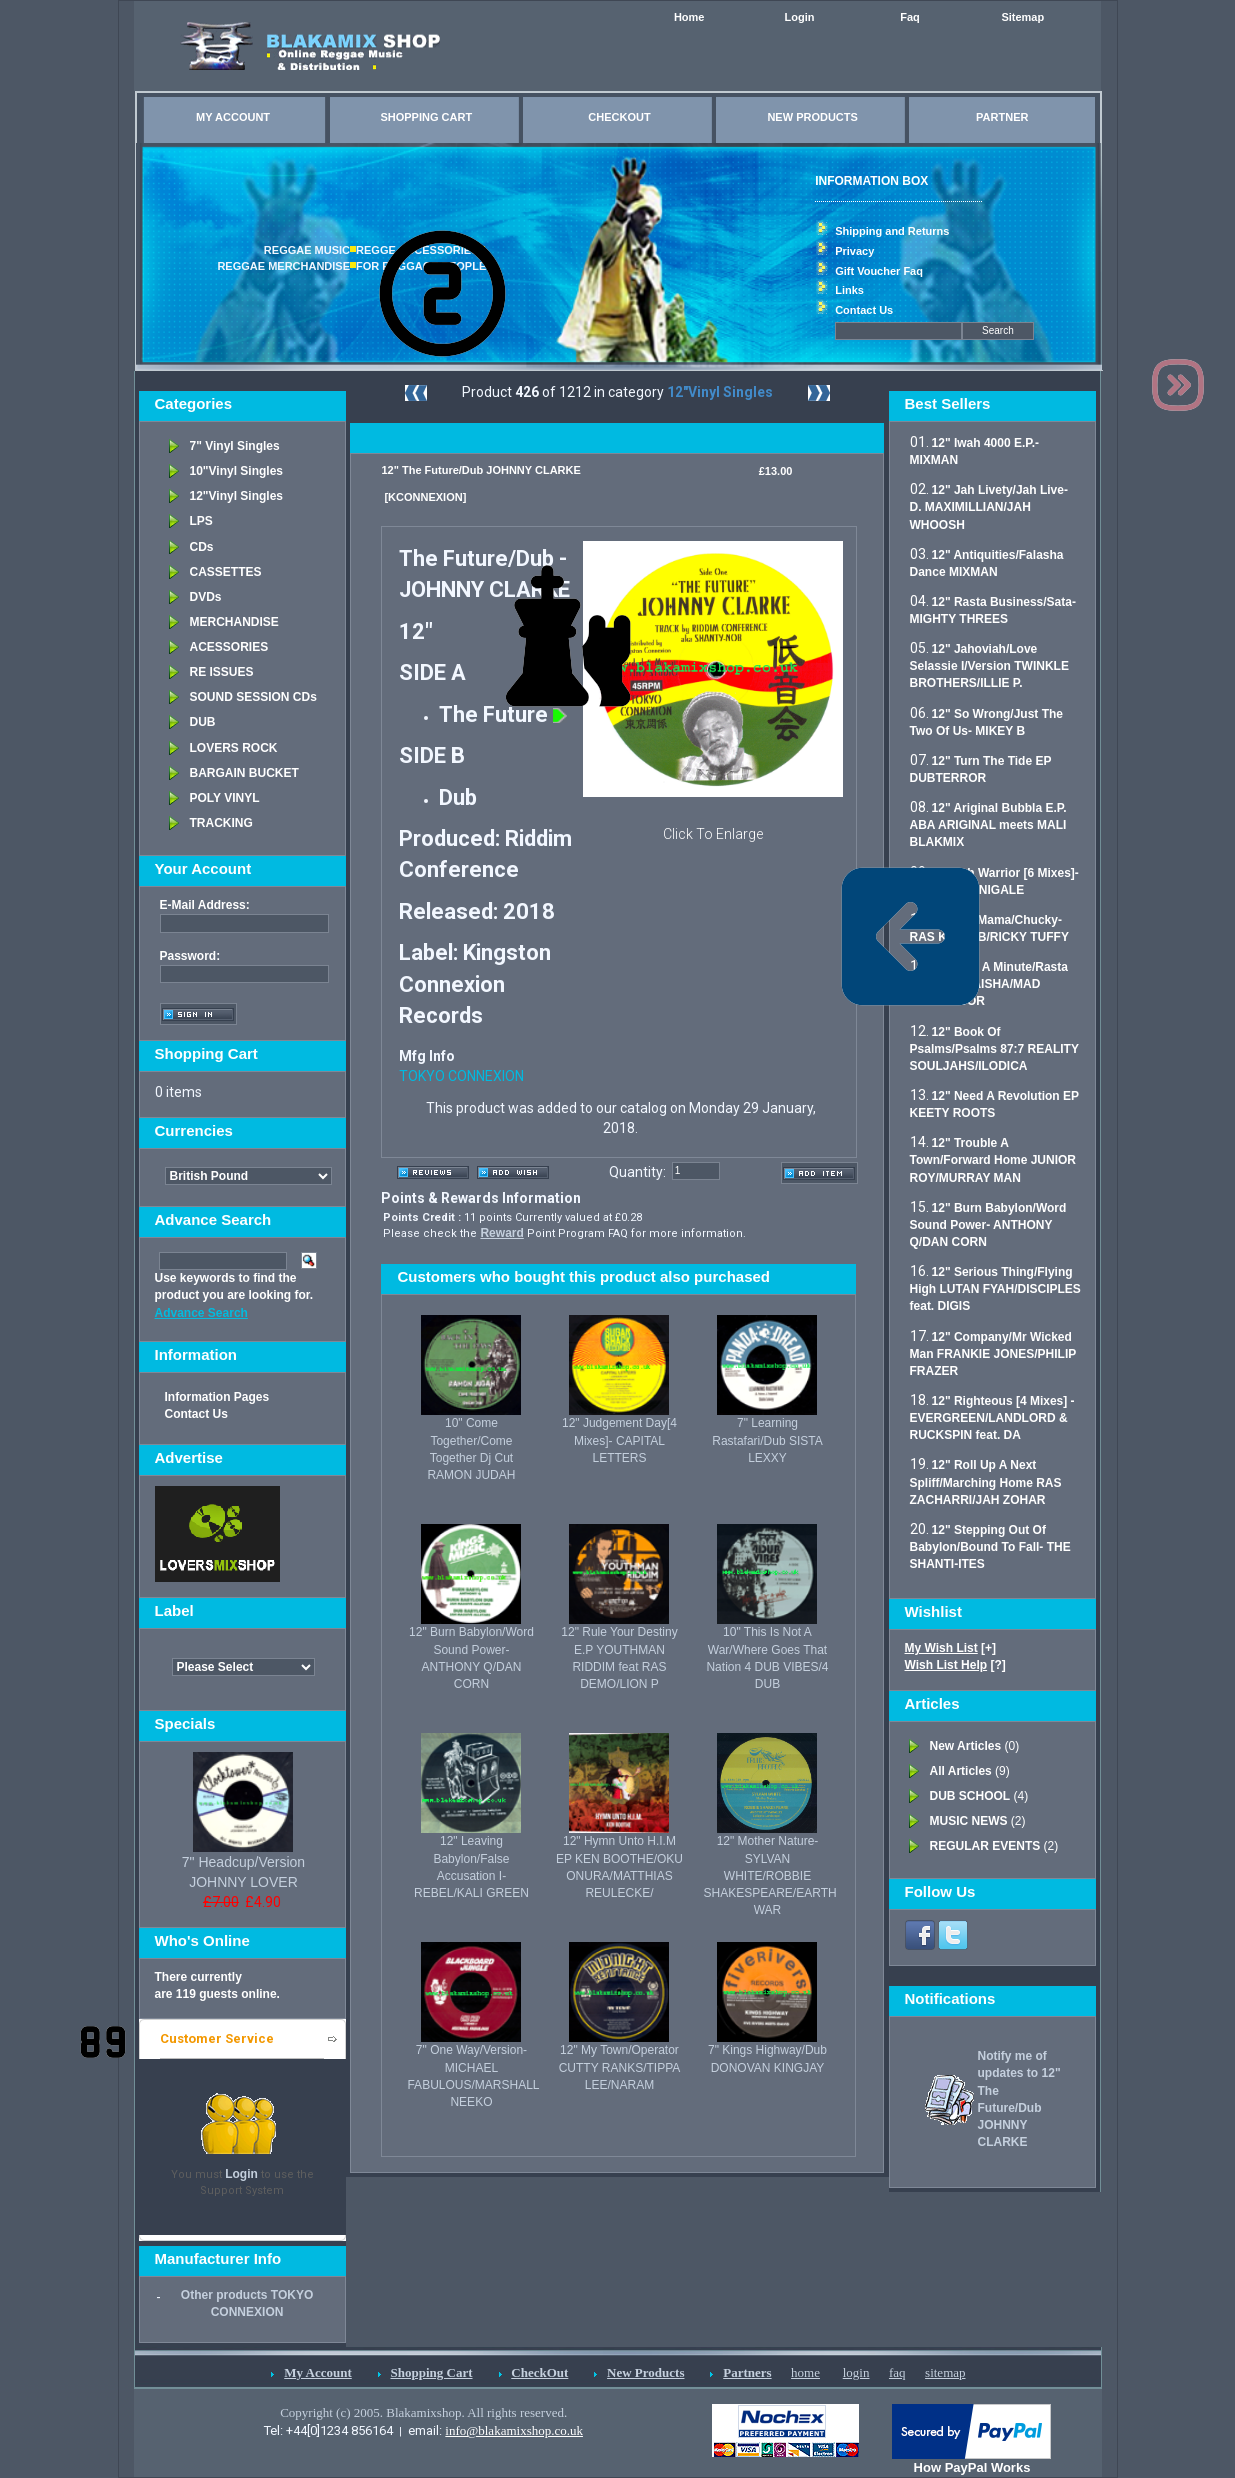 The height and width of the screenshot is (2478, 1235). Describe the element at coordinates (442, 293) in the screenshot. I see `indicates step 2 in a multi-step process` at that location.